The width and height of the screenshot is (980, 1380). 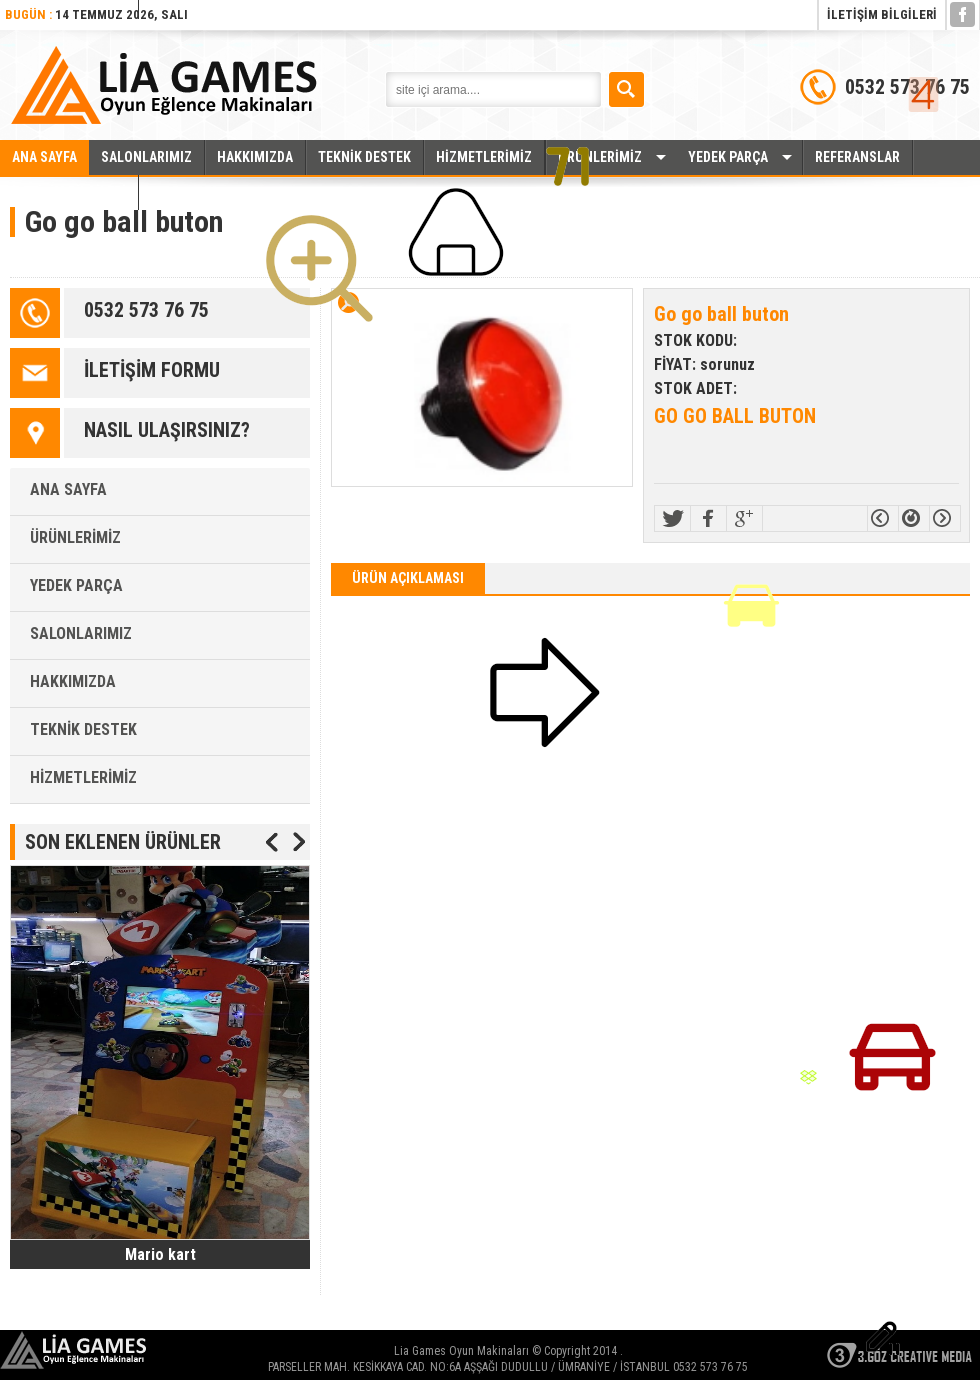 I want to click on indicates item number 71 in a list or sequence, so click(x=569, y=166).